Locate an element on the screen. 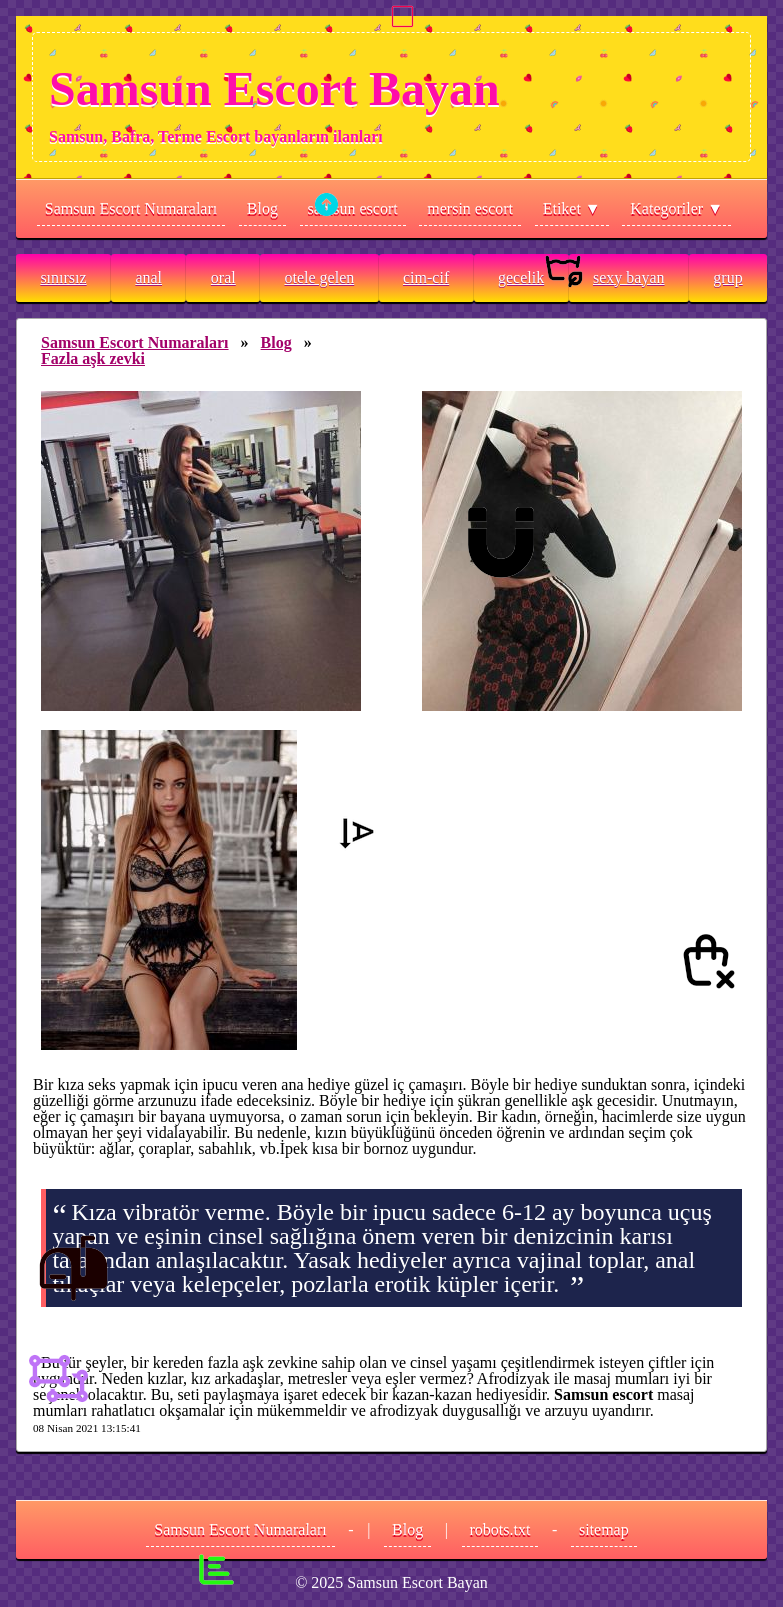  remove item from shopping bag is located at coordinates (706, 960).